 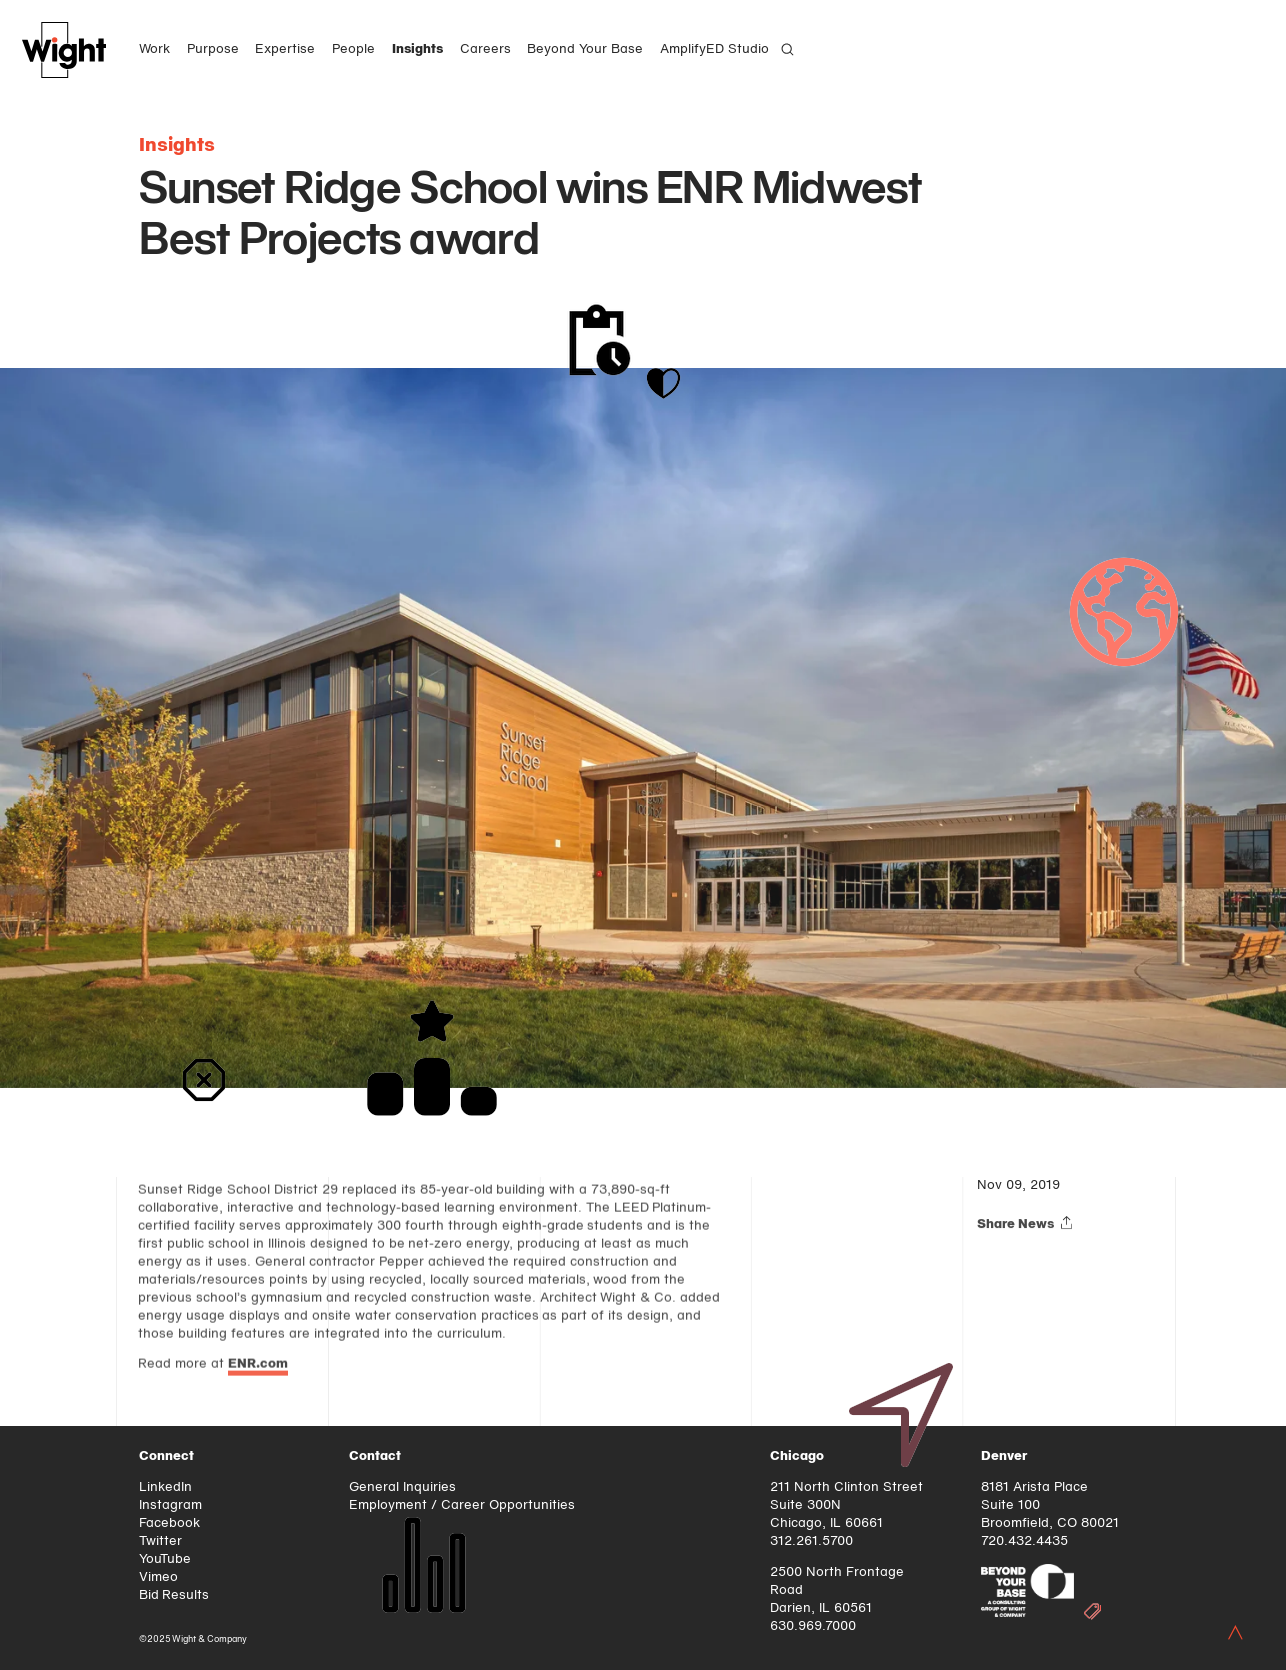 I want to click on indicates partial like or favorite status, so click(x=663, y=383).